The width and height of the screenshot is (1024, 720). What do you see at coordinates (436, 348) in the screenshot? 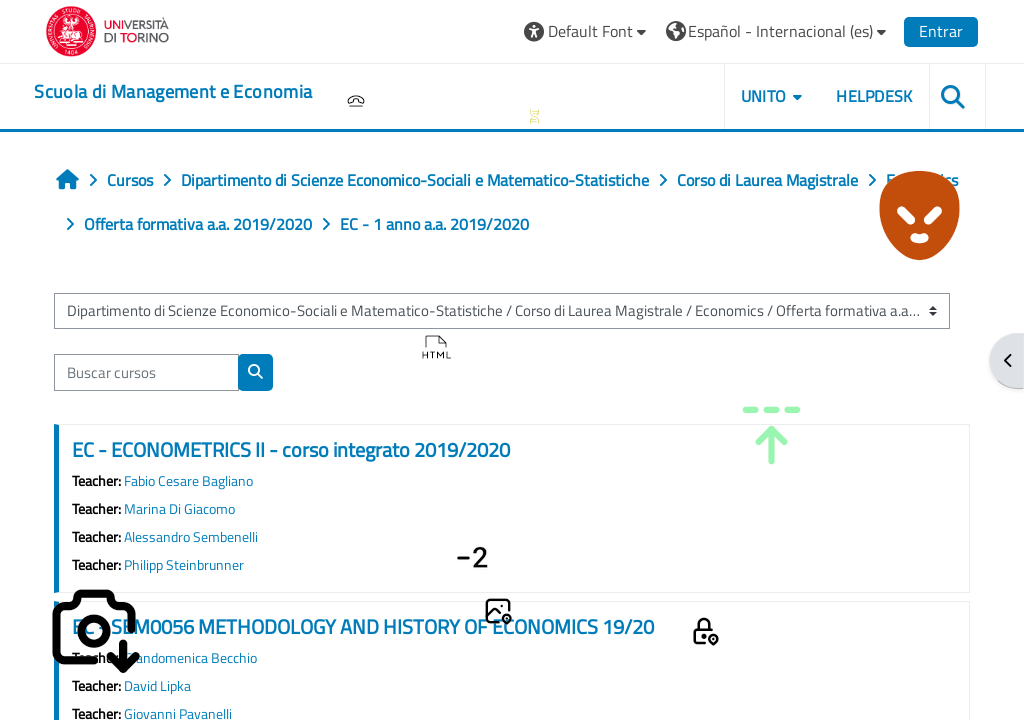
I see `view or open an HTML file` at bounding box center [436, 348].